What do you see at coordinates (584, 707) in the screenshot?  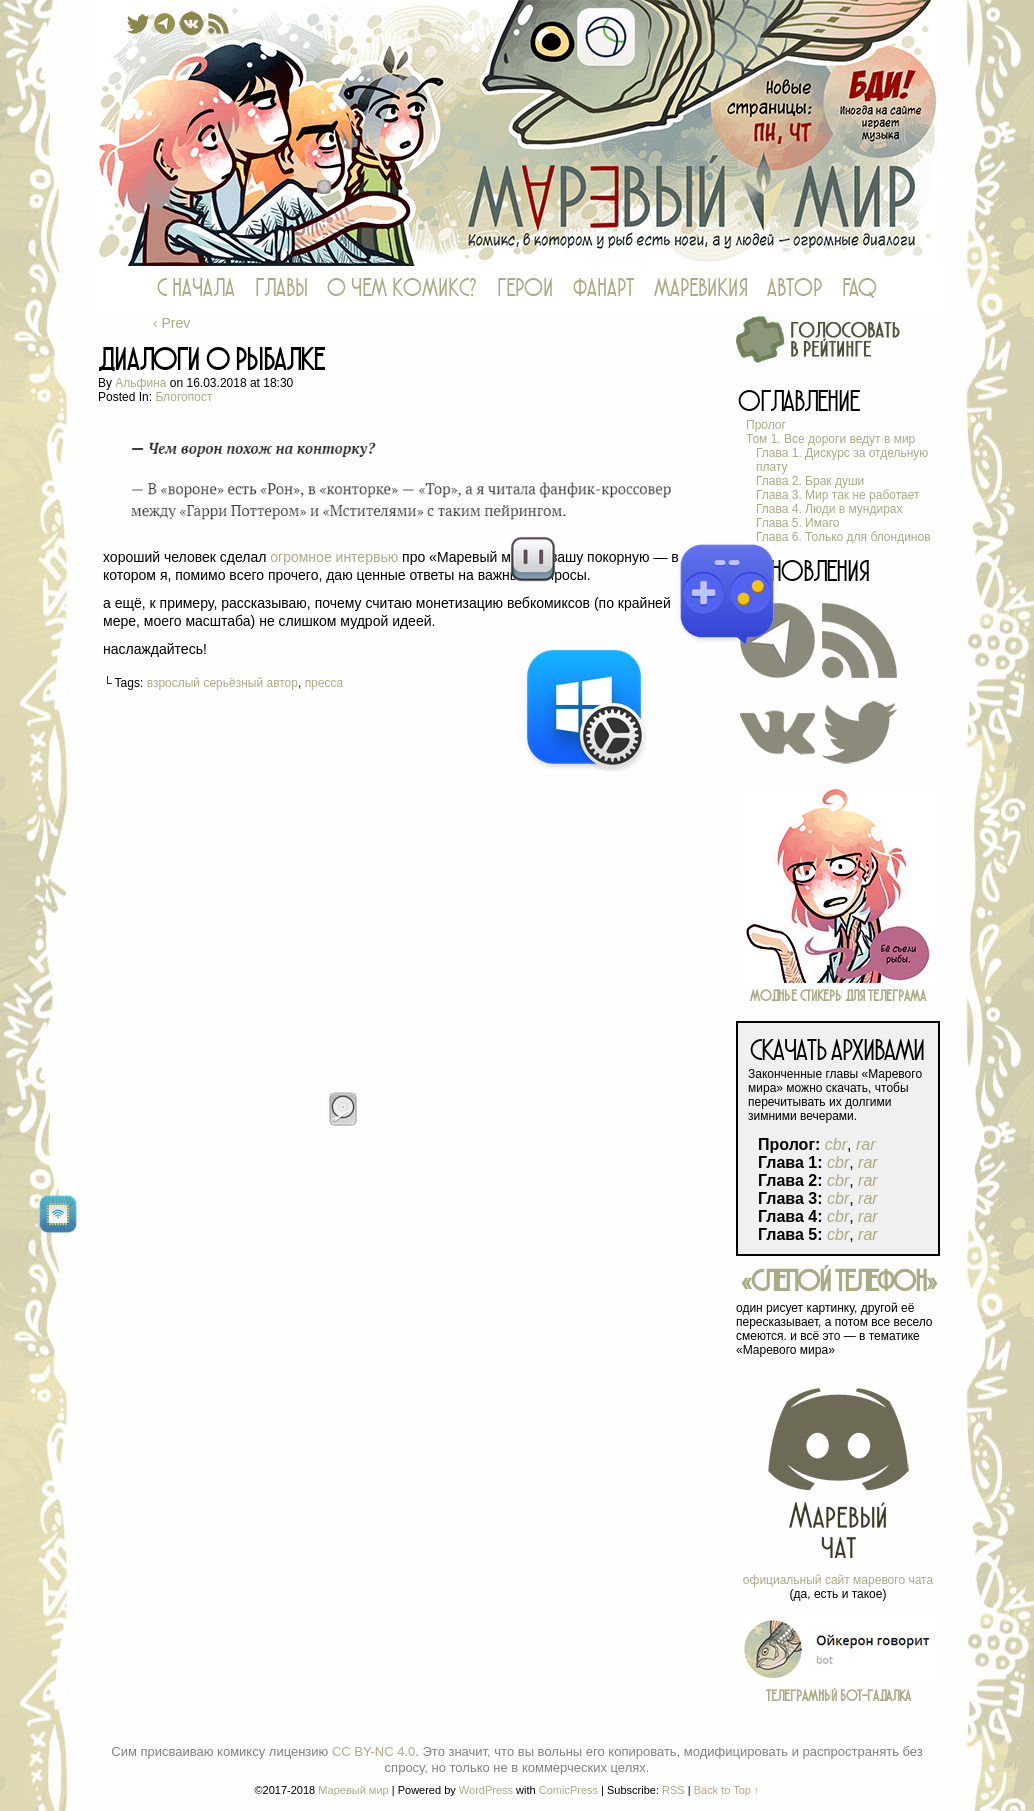 I see `open wine configuration settings` at bounding box center [584, 707].